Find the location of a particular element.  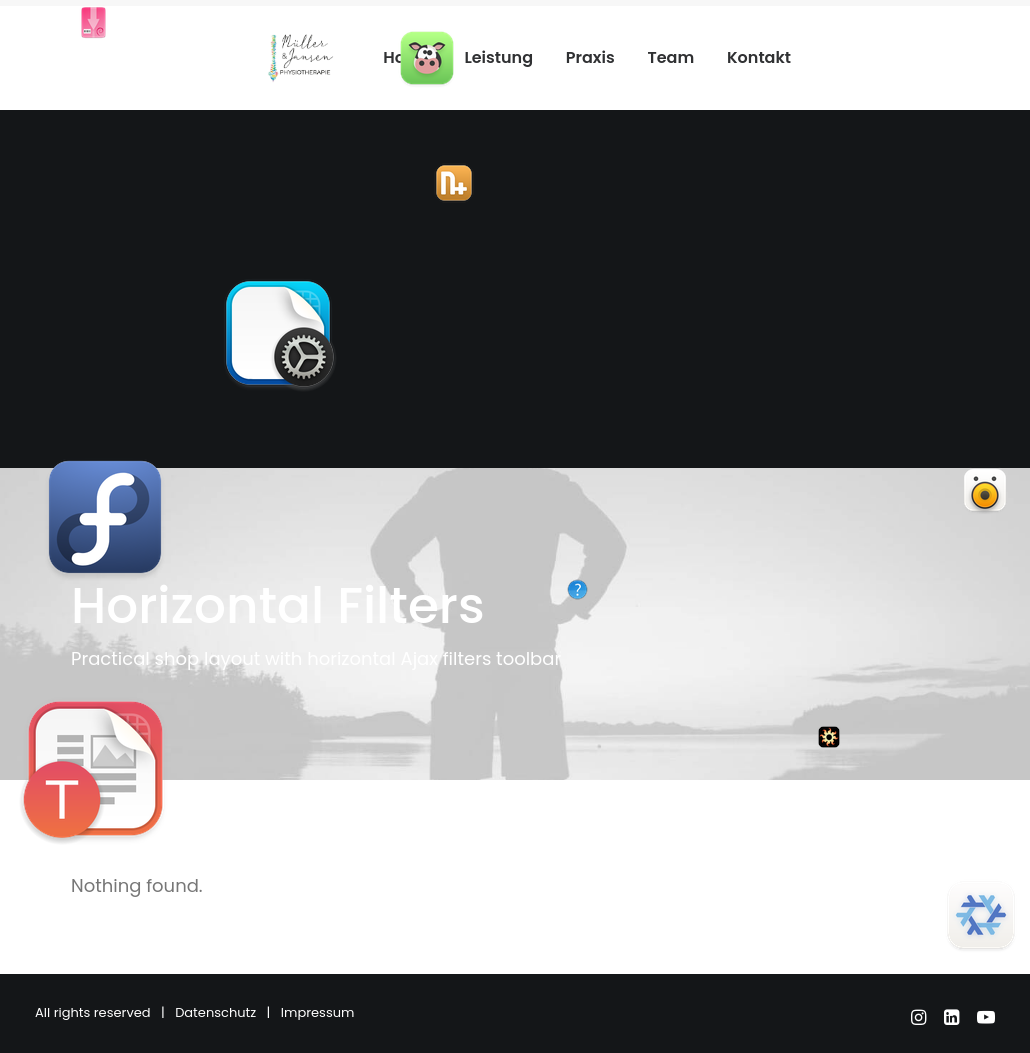

open help documentation is located at coordinates (577, 589).